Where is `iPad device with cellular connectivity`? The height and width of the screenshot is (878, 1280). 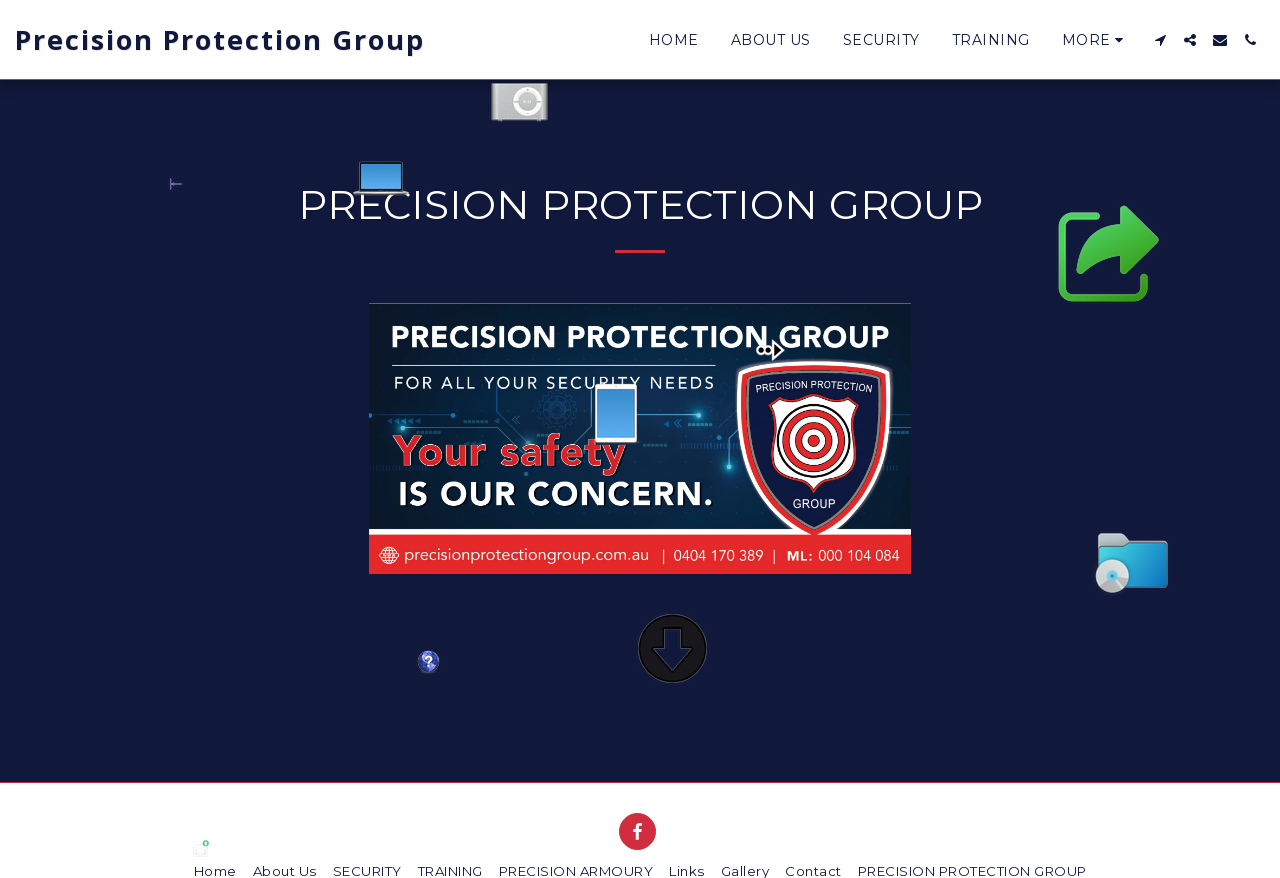 iPad device with cellular connectivity is located at coordinates (616, 413).